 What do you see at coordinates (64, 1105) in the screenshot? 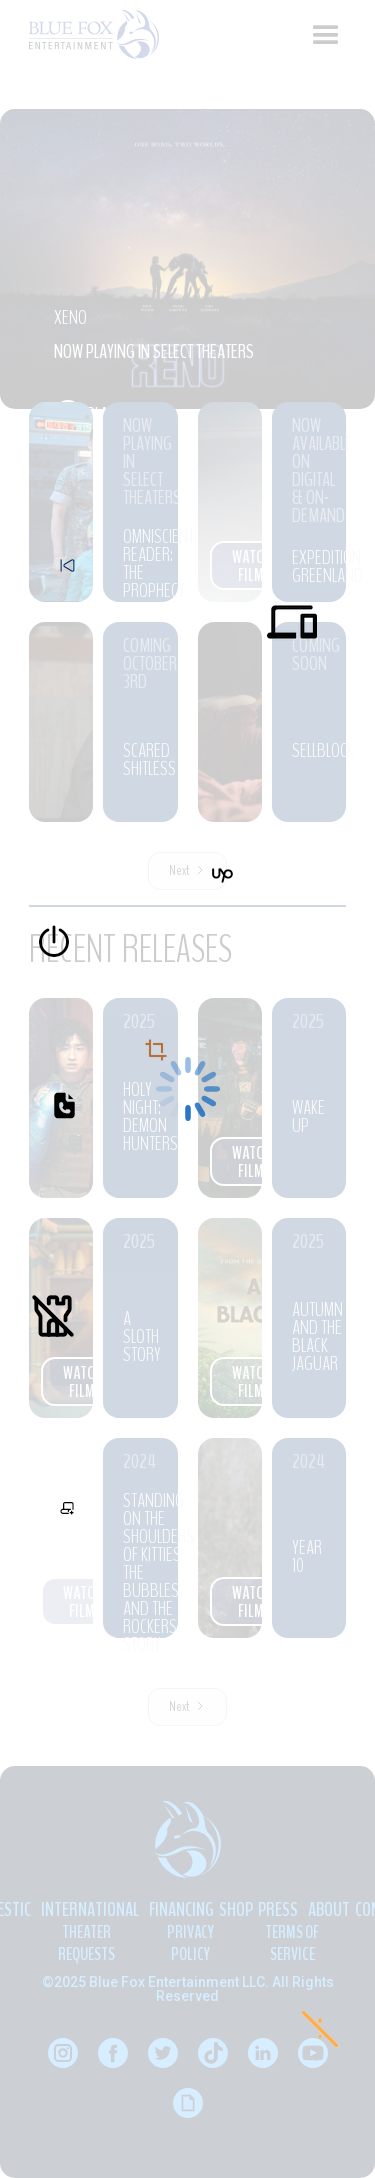
I see `access phone call records or logs` at bounding box center [64, 1105].